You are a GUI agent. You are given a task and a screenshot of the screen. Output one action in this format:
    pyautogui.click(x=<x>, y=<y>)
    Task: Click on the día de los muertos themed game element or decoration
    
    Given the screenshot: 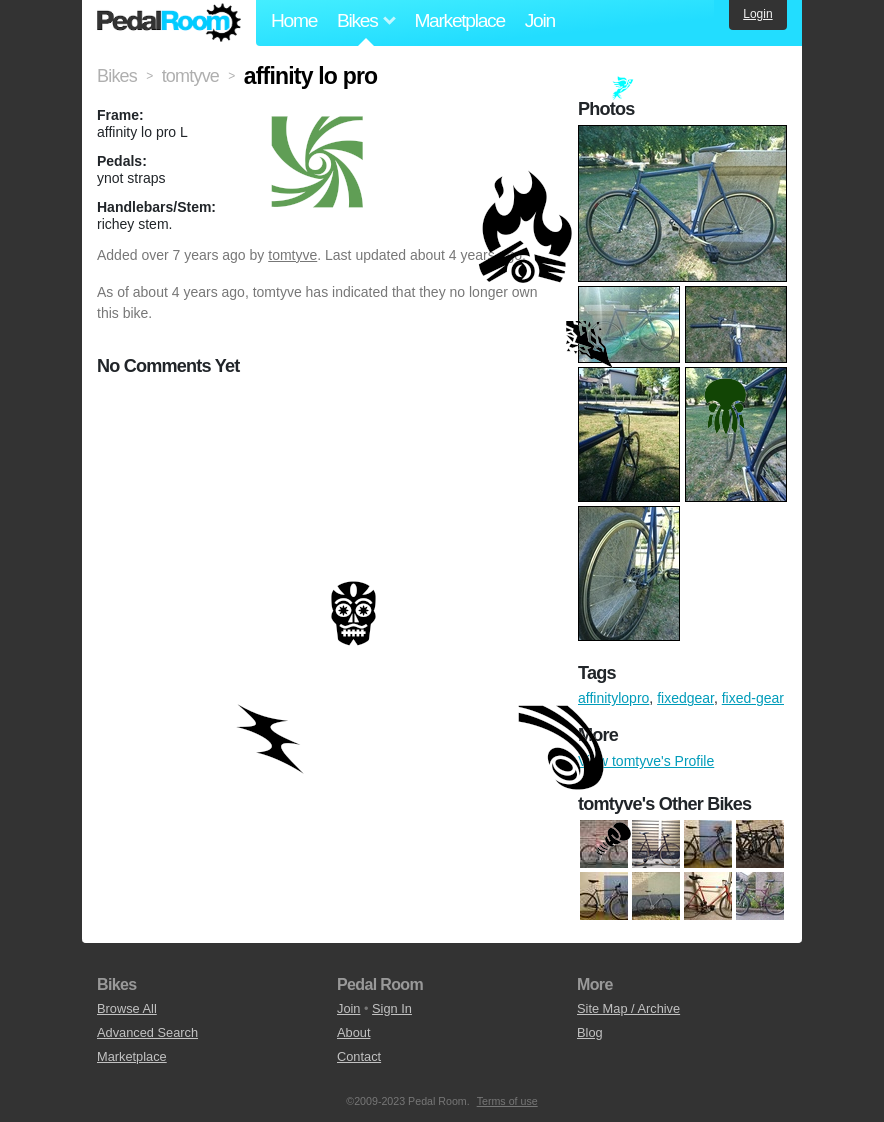 What is the action you would take?
    pyautogui.click(x=353, y=612)
    